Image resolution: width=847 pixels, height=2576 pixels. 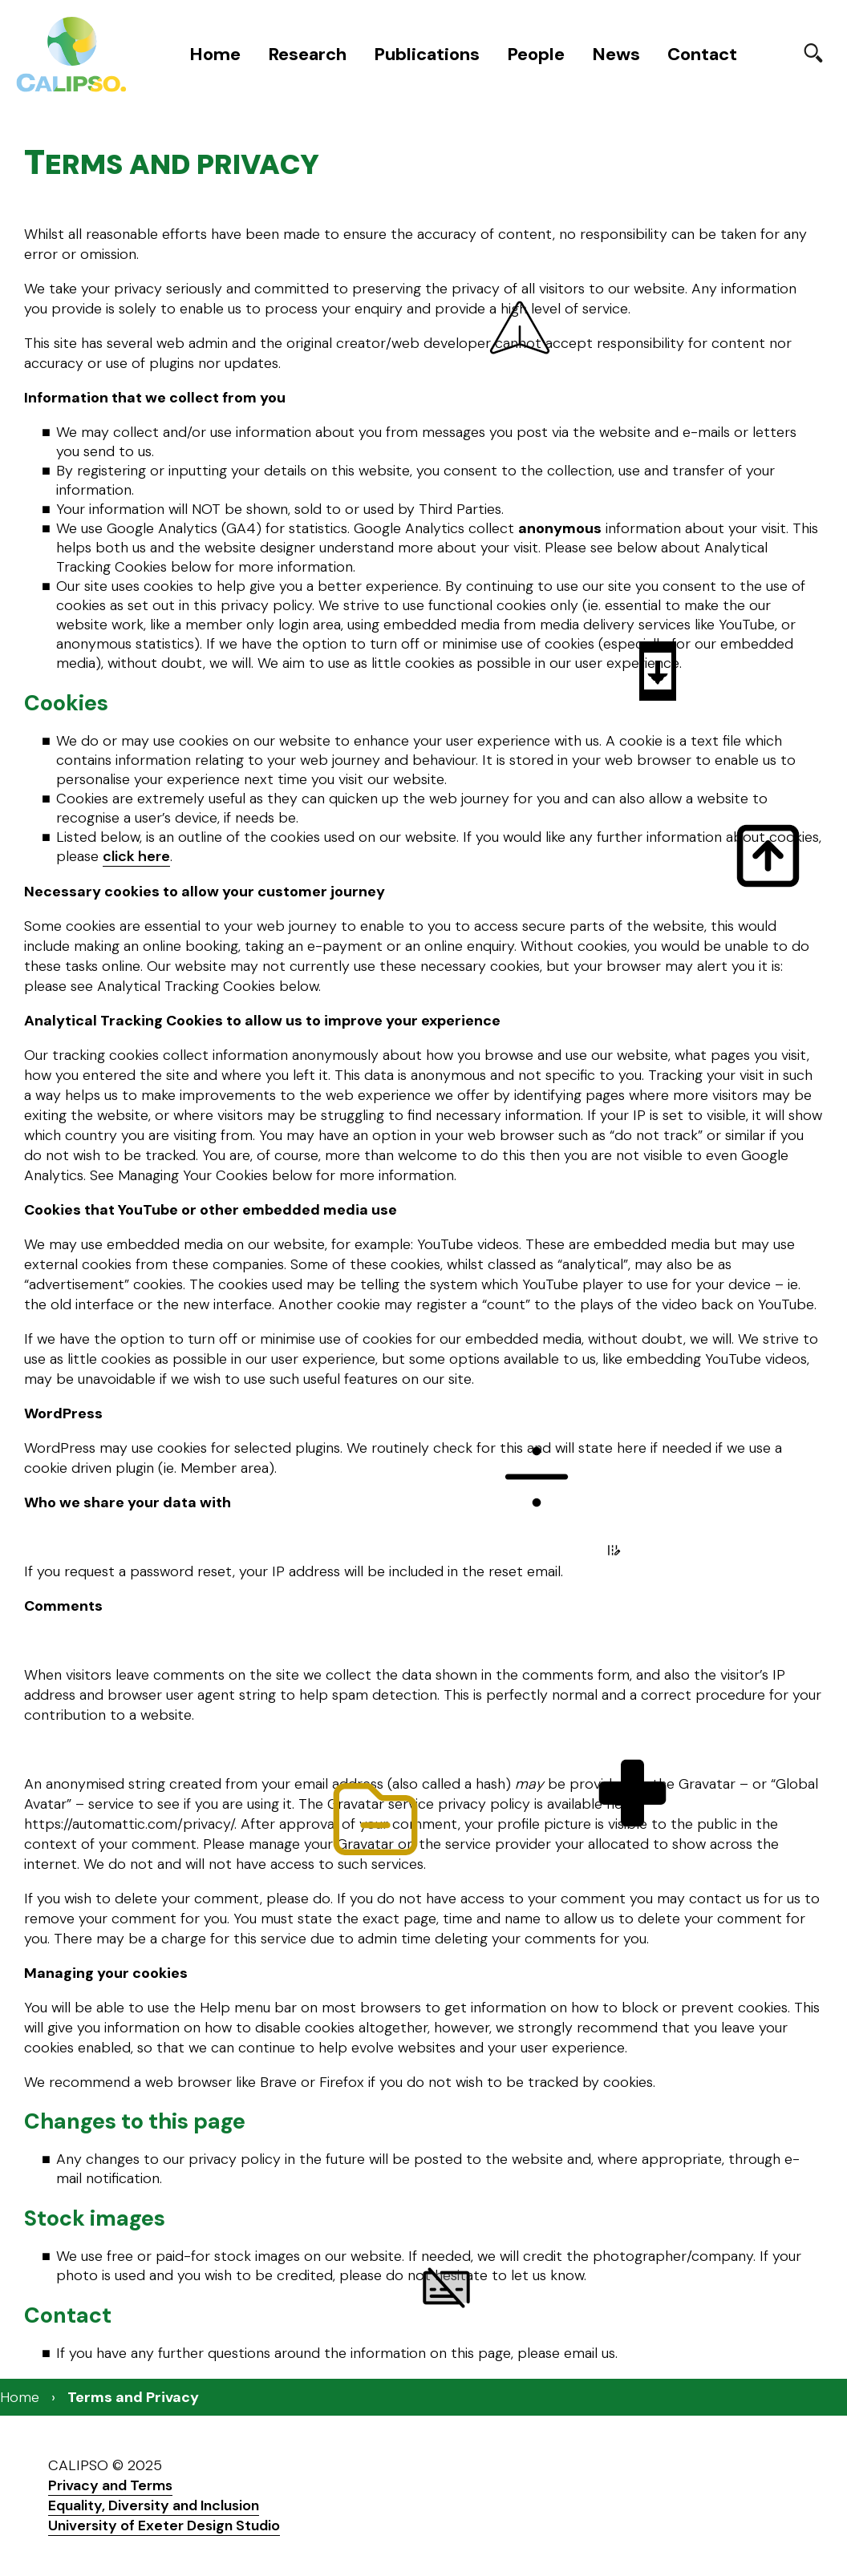 I want to click on edit road or route details, so click(x=613, y=1550).